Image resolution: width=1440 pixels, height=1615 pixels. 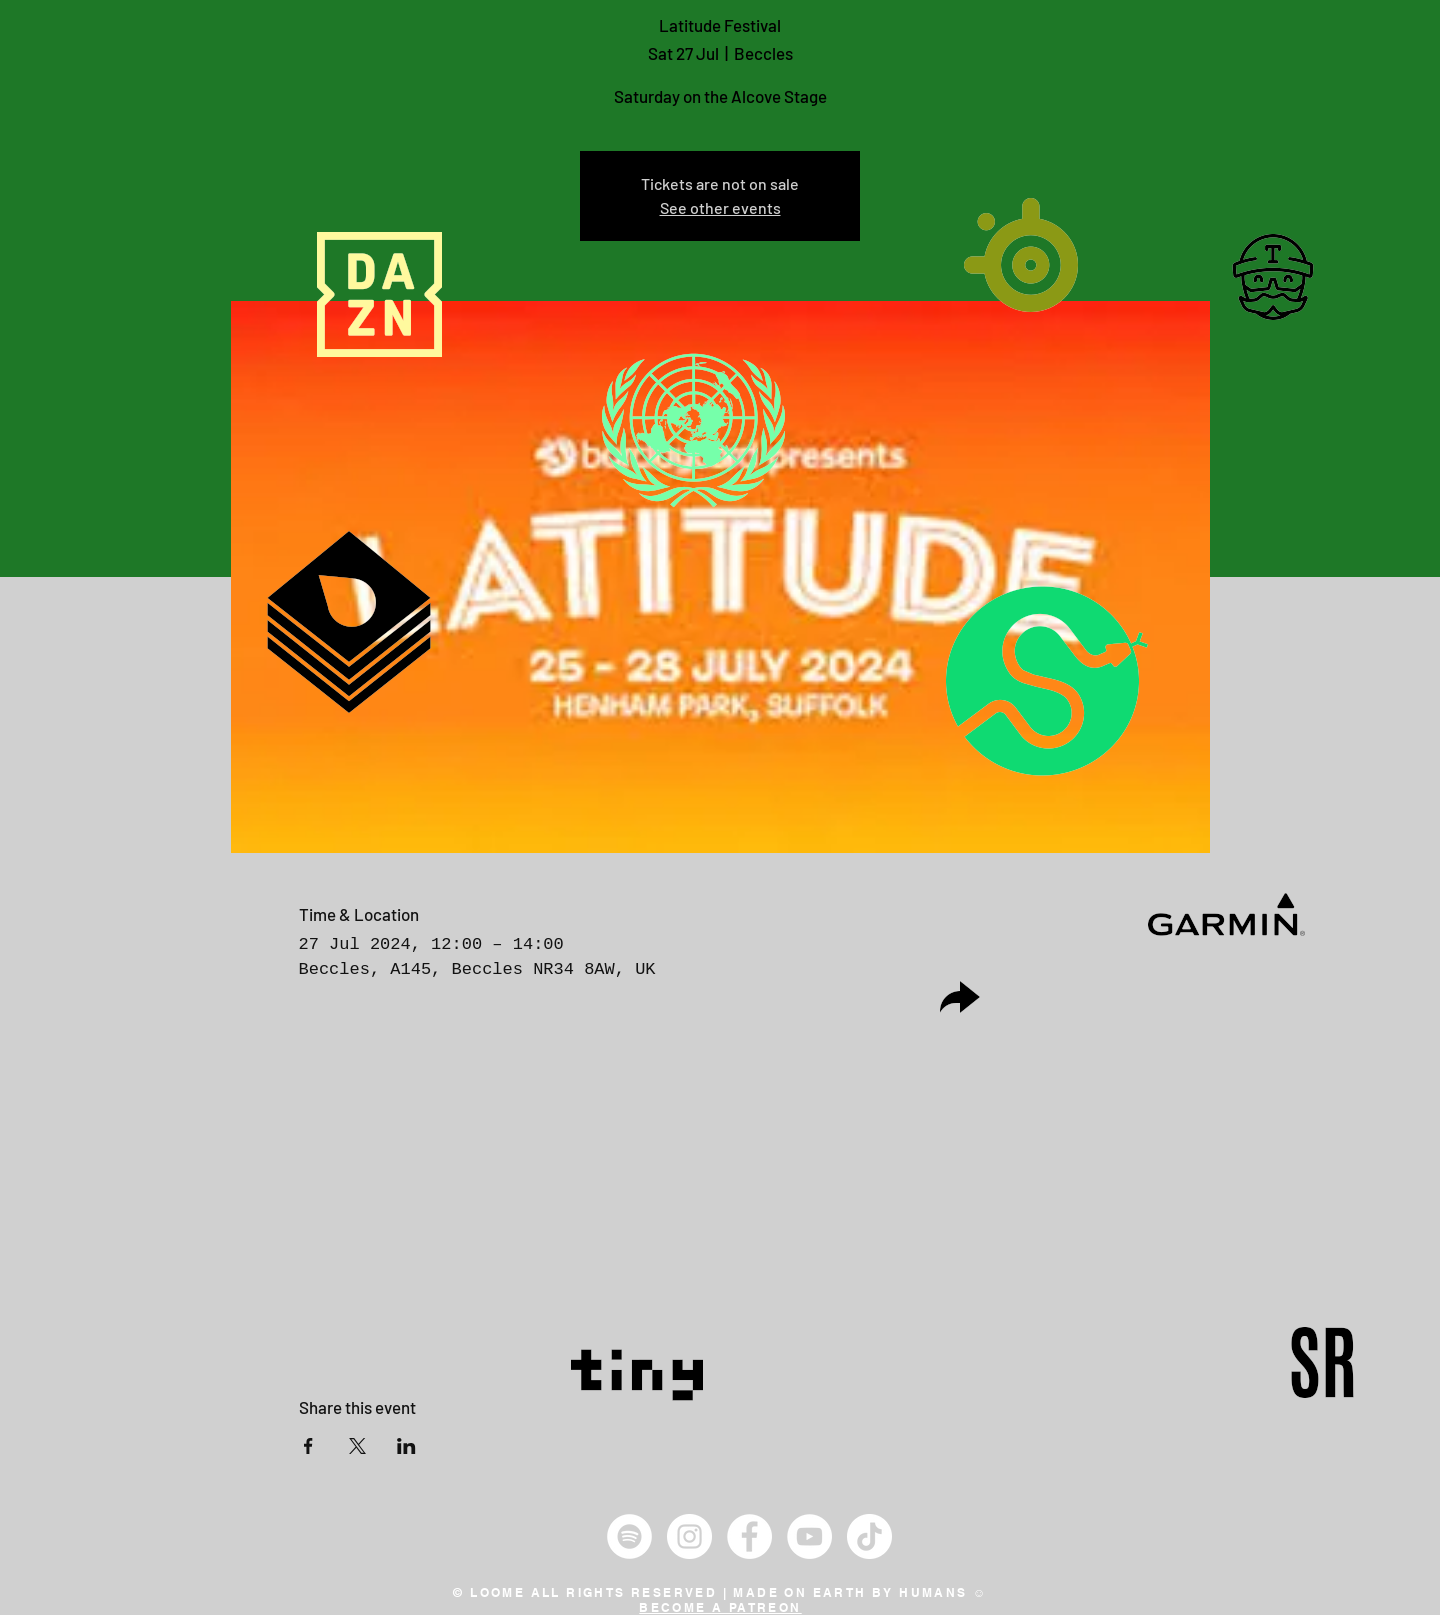 What do you see at coordinates (1021, 255) in the screenshot?
I see `visit the SteelSeries website or store` at bounding box center [1021, 255].